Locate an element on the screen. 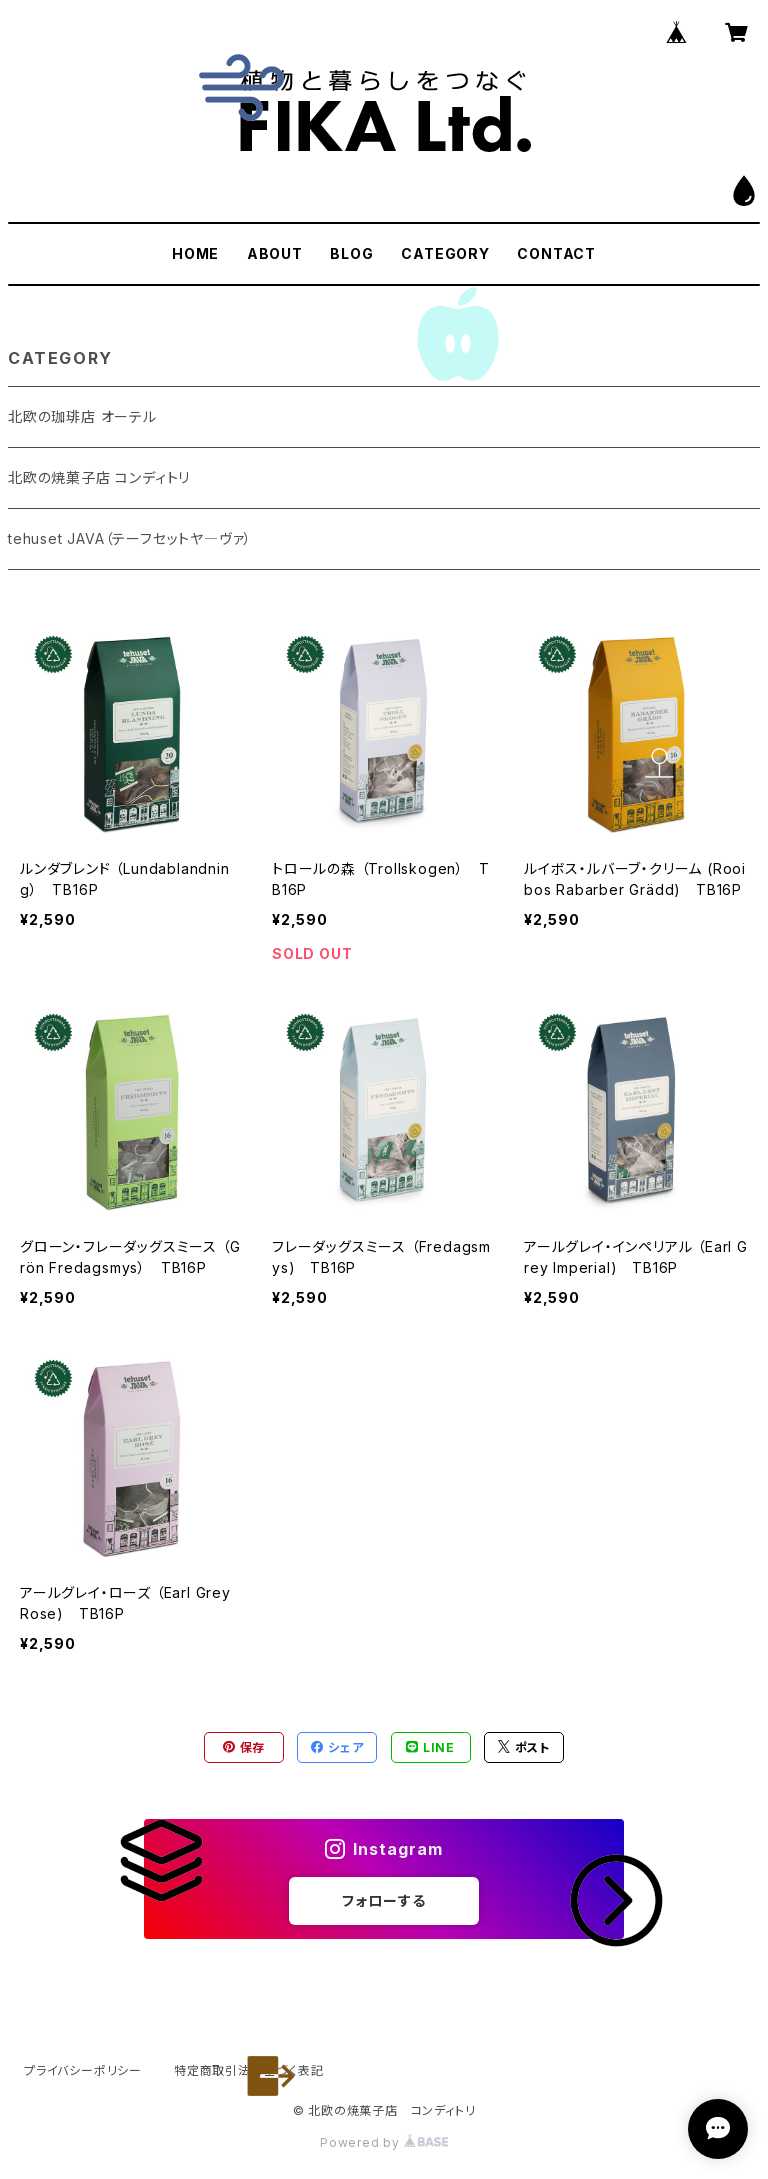 This screenshot has width=768, height=2179. mark a location on the map is located at coordinates (659, 763).